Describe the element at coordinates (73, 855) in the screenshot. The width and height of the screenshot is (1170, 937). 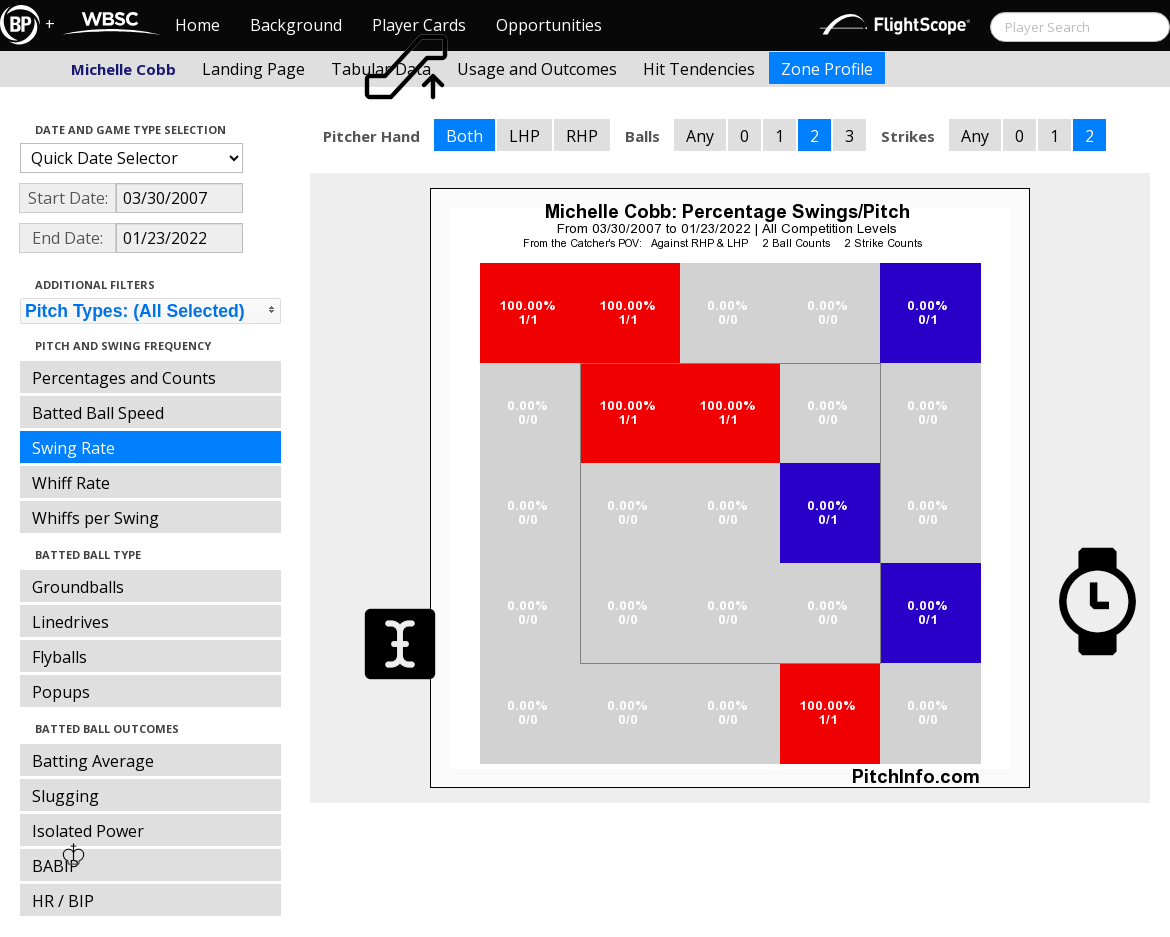
I see `indicates premium or royal status` at that location.